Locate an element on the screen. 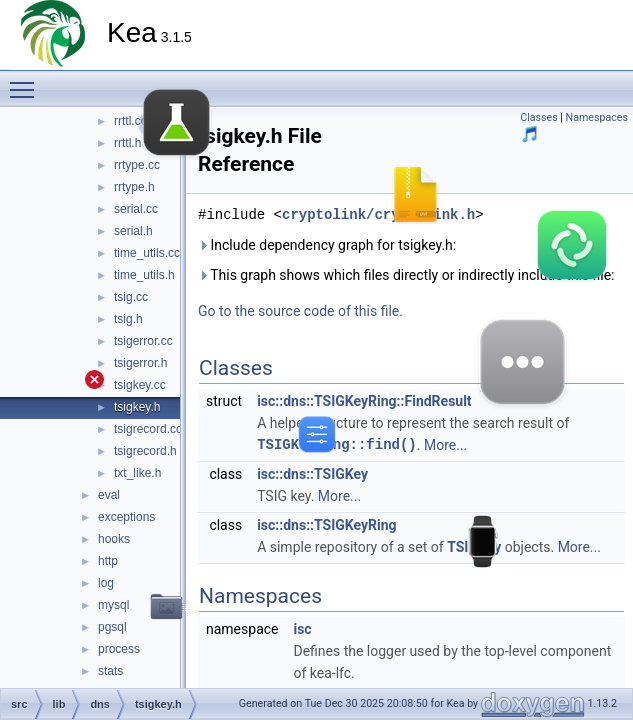 The height and width of the screenshot is (720, 633). open desktop display settings is located at coordinates (317, 435).